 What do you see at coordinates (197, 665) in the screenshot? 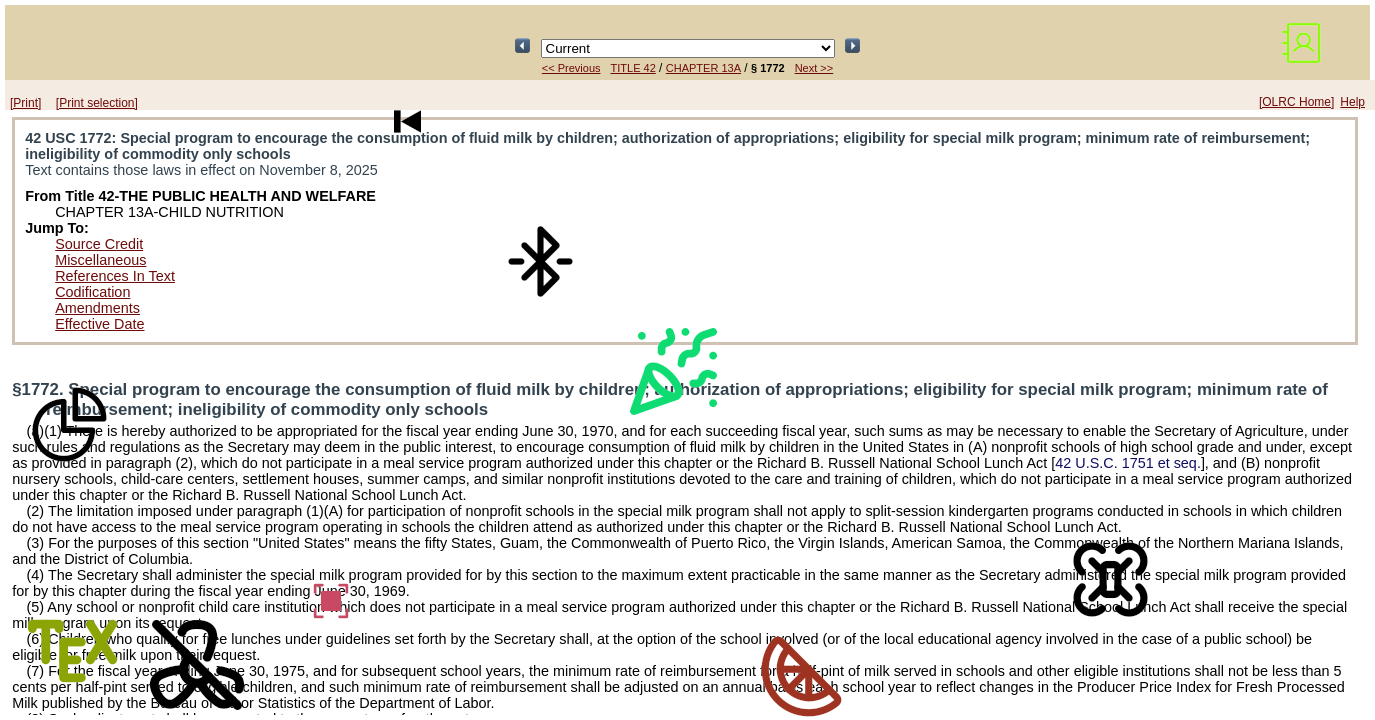
I see `disable propeller or fan function` at bounding box center [197, 665].